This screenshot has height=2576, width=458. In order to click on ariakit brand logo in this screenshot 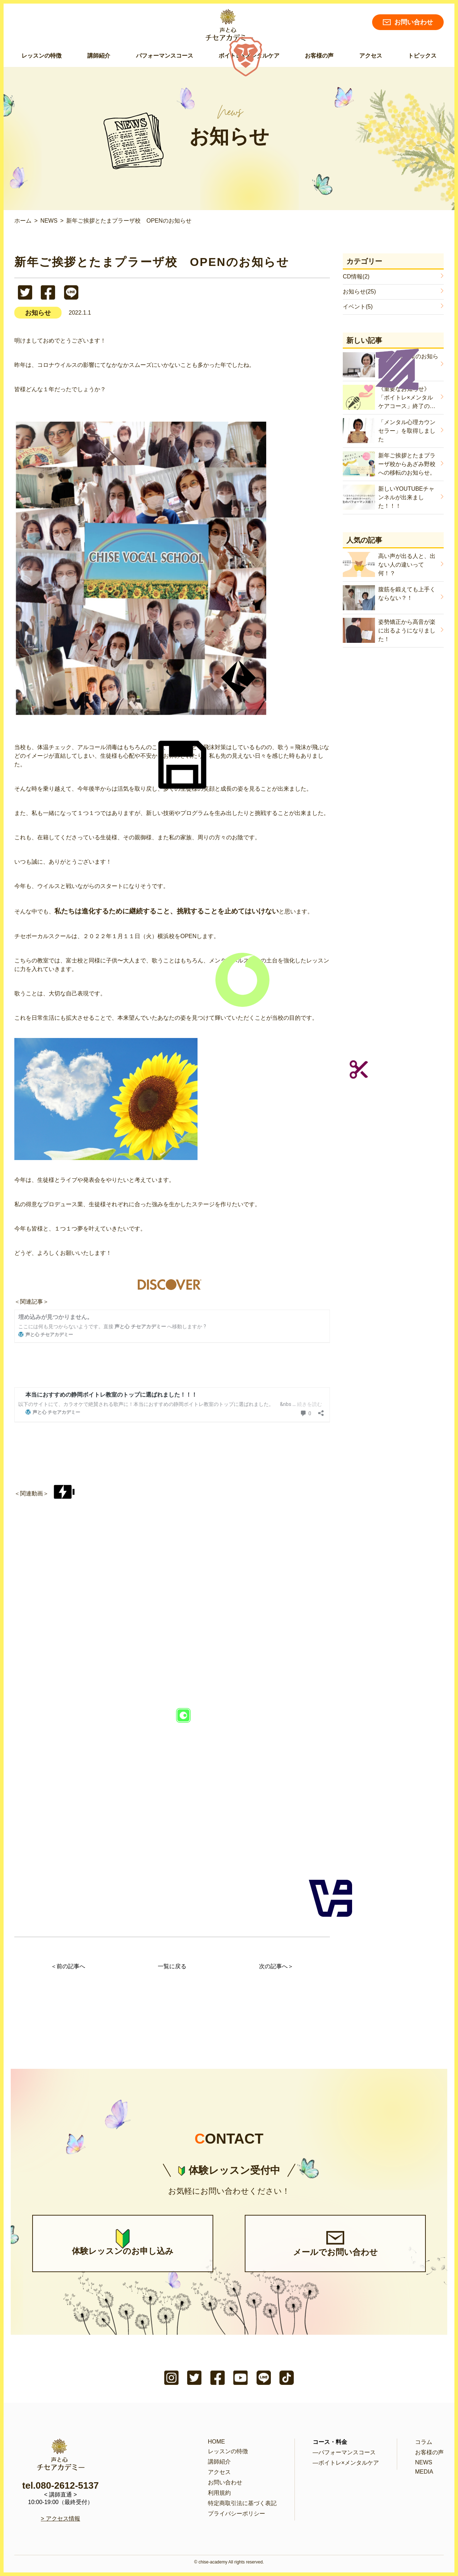, I will do `click(183, 1715)`.